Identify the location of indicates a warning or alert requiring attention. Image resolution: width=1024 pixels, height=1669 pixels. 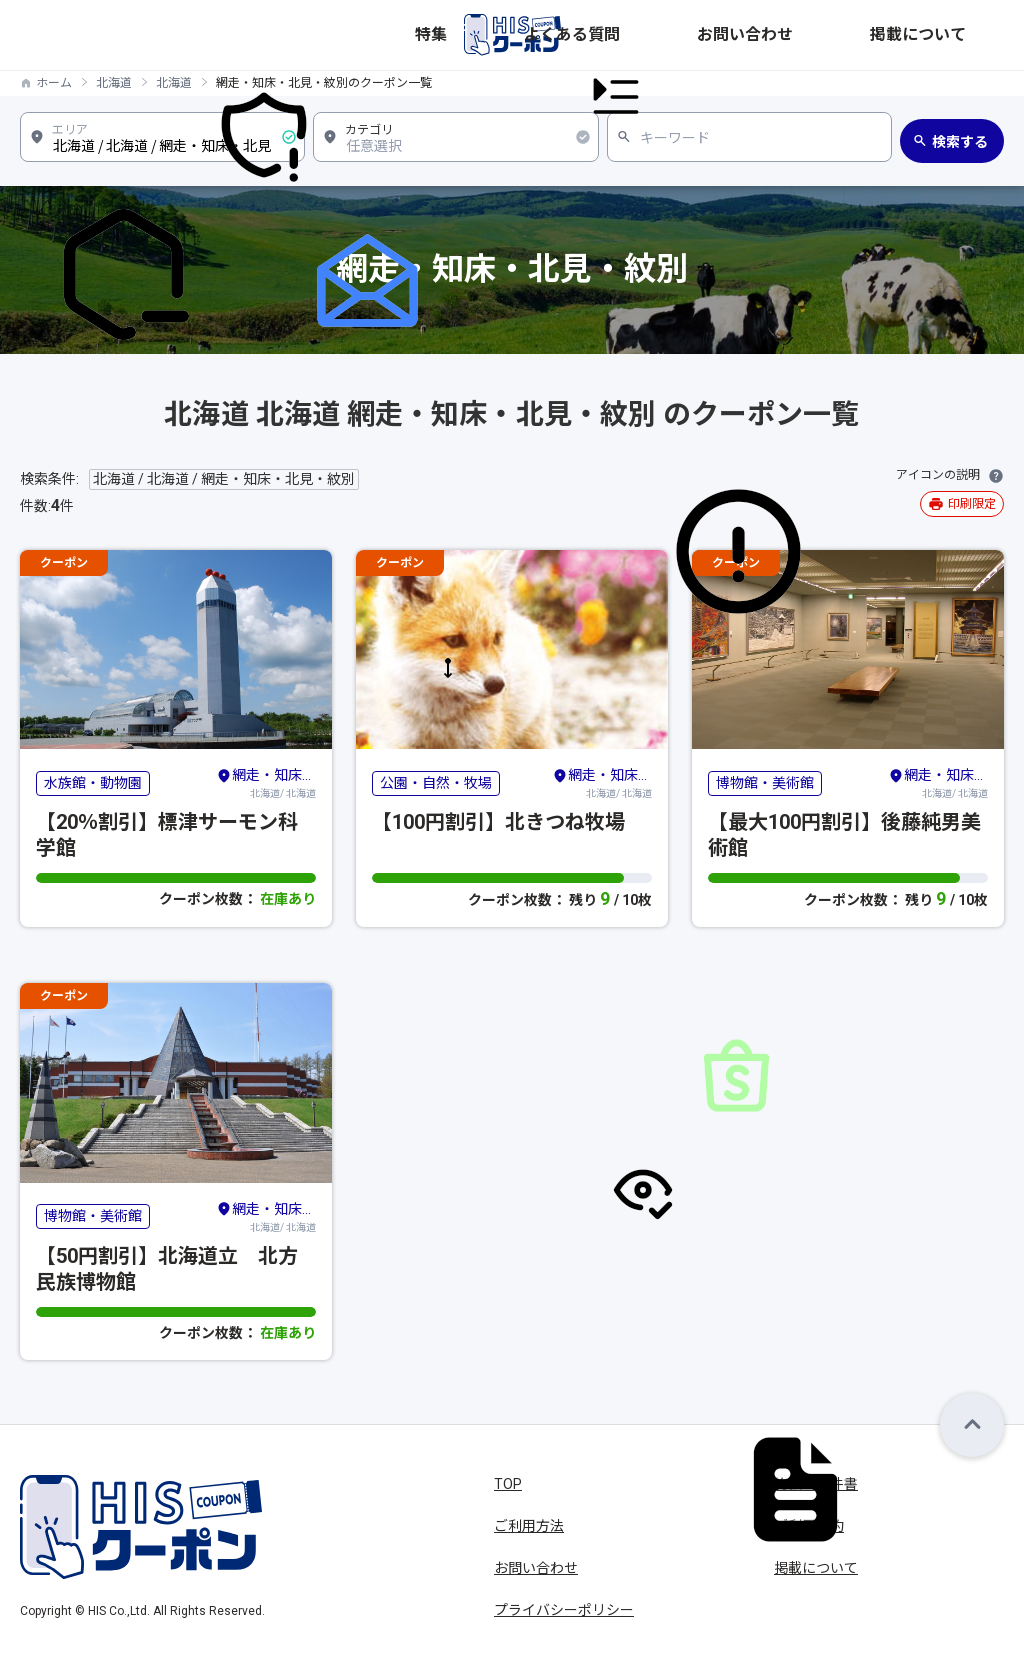
(738, 551).